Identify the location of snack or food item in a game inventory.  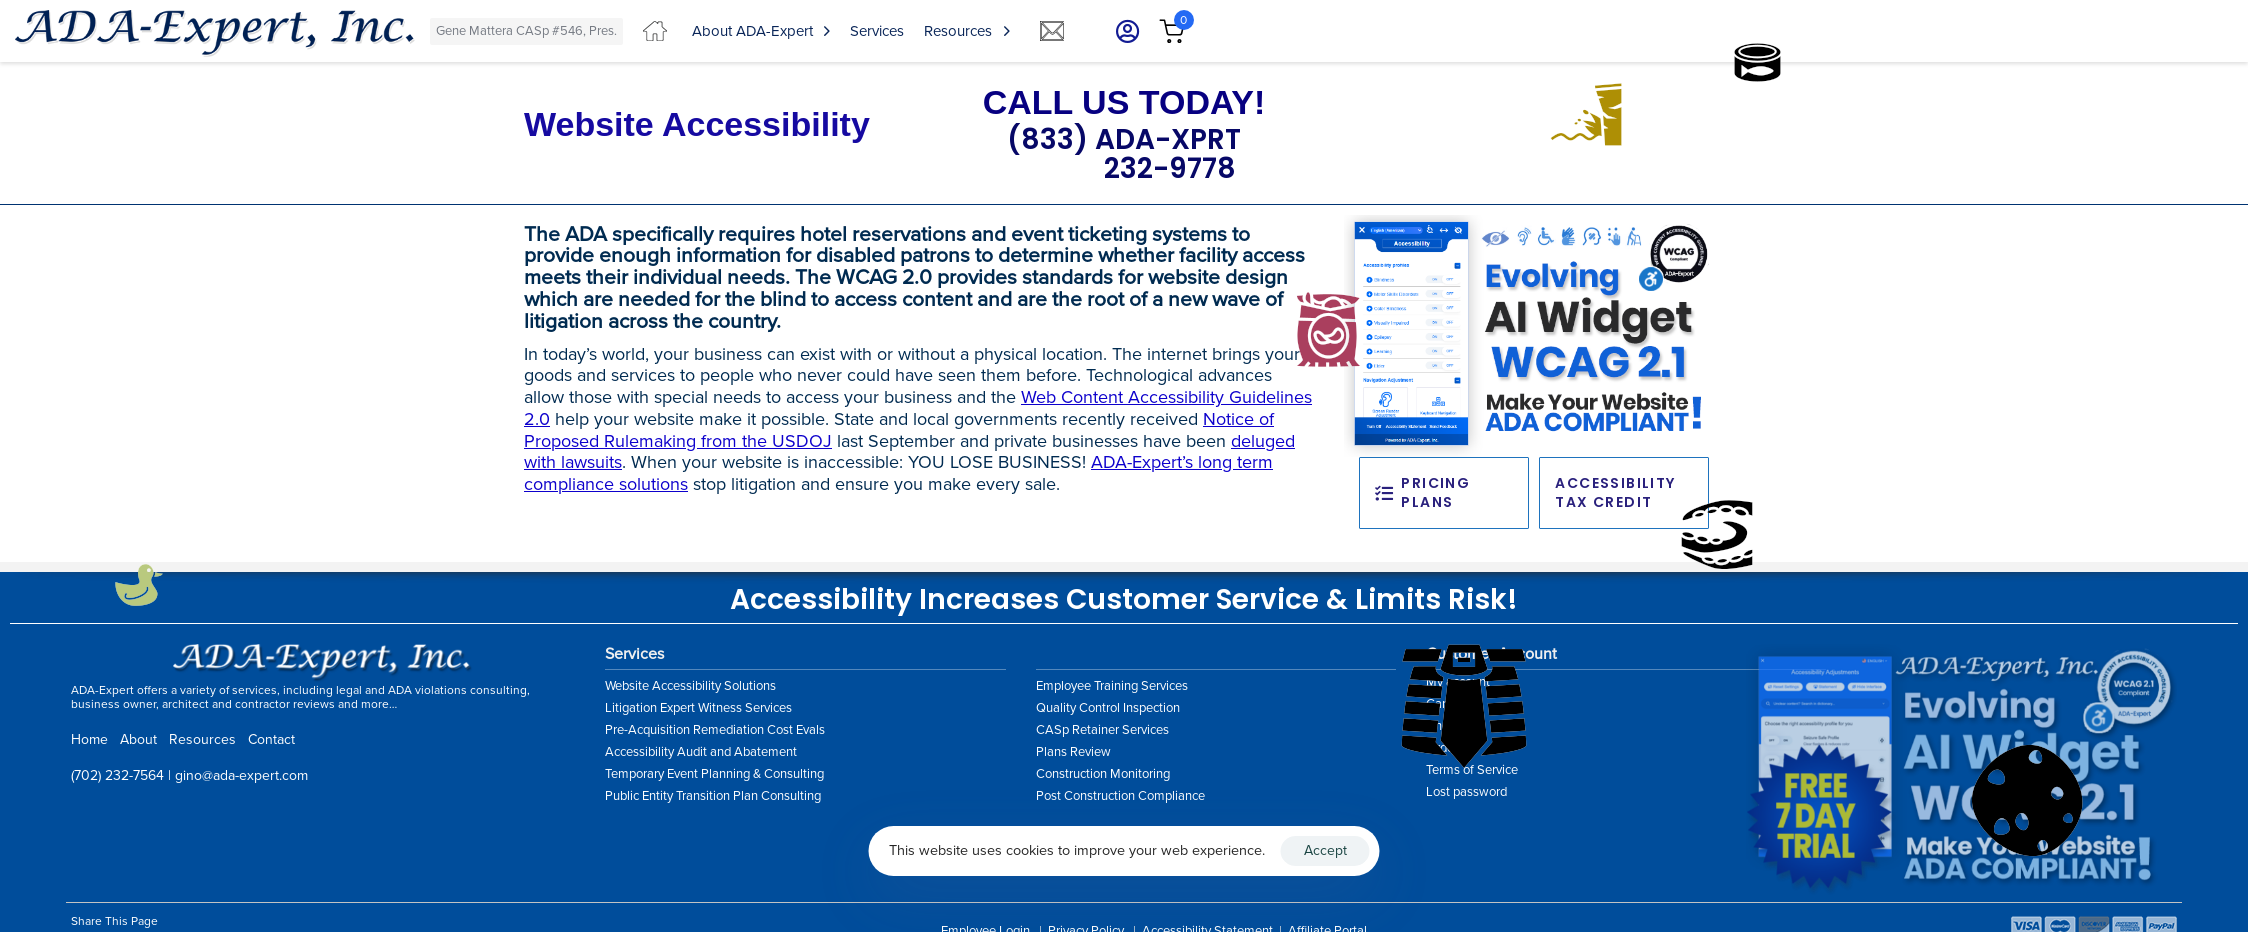
(1328, 329).